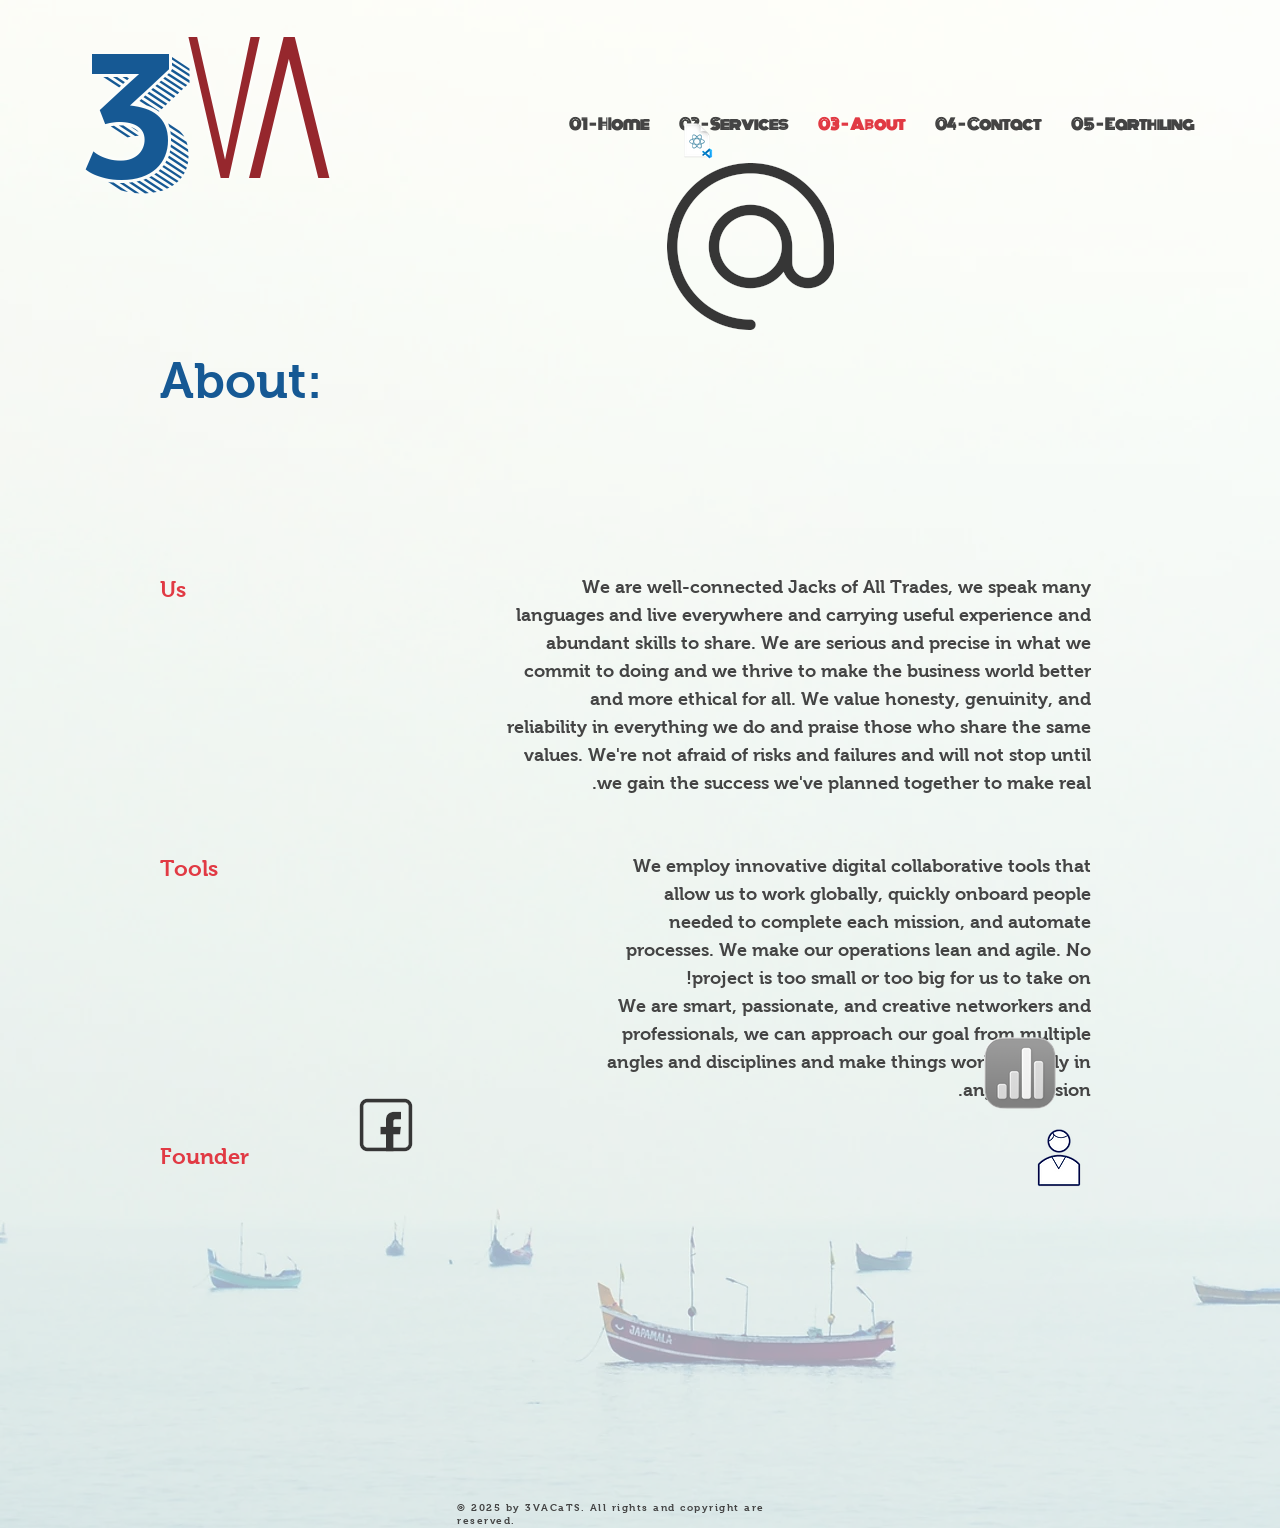 Image resolution: width=1280 pixels, height=1528 pixels. What do you see at coordinates (697, 141) in the screenshot?
I see `open a React JavaScript file` at bounding box center [697, 141].